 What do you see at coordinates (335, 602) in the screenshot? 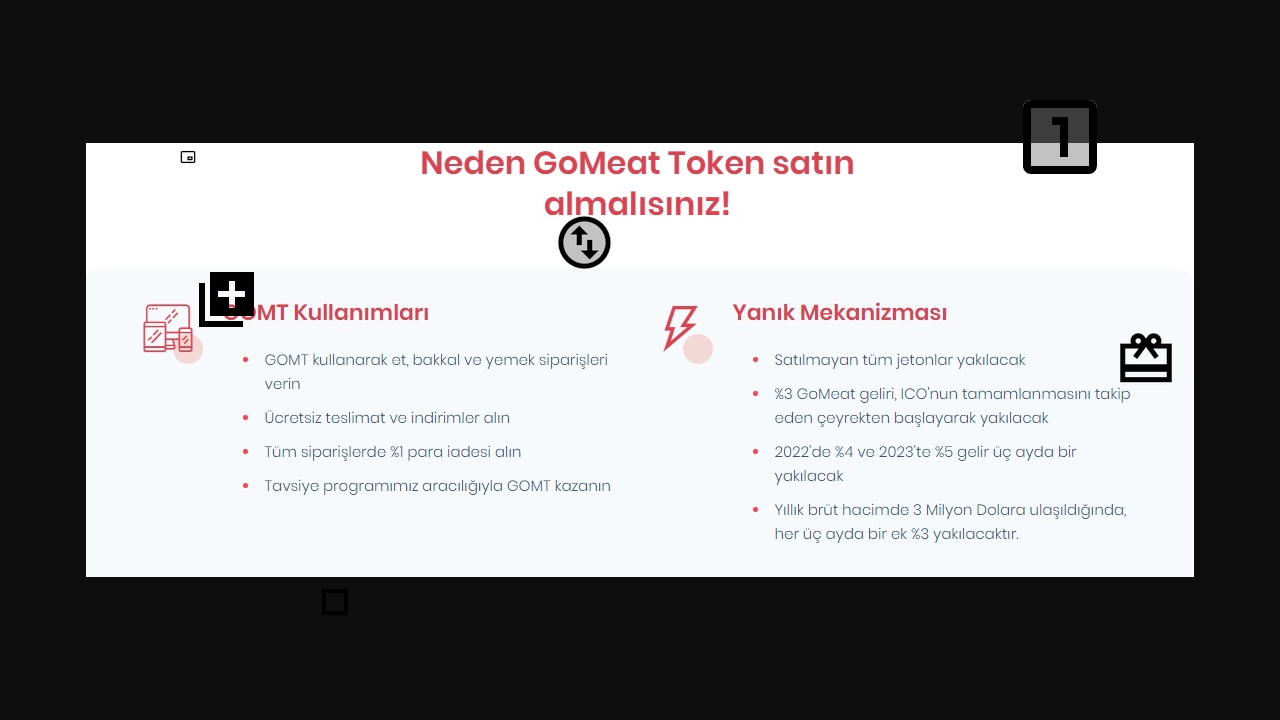
I see `stop media playback` at bounding box center [335, 602].